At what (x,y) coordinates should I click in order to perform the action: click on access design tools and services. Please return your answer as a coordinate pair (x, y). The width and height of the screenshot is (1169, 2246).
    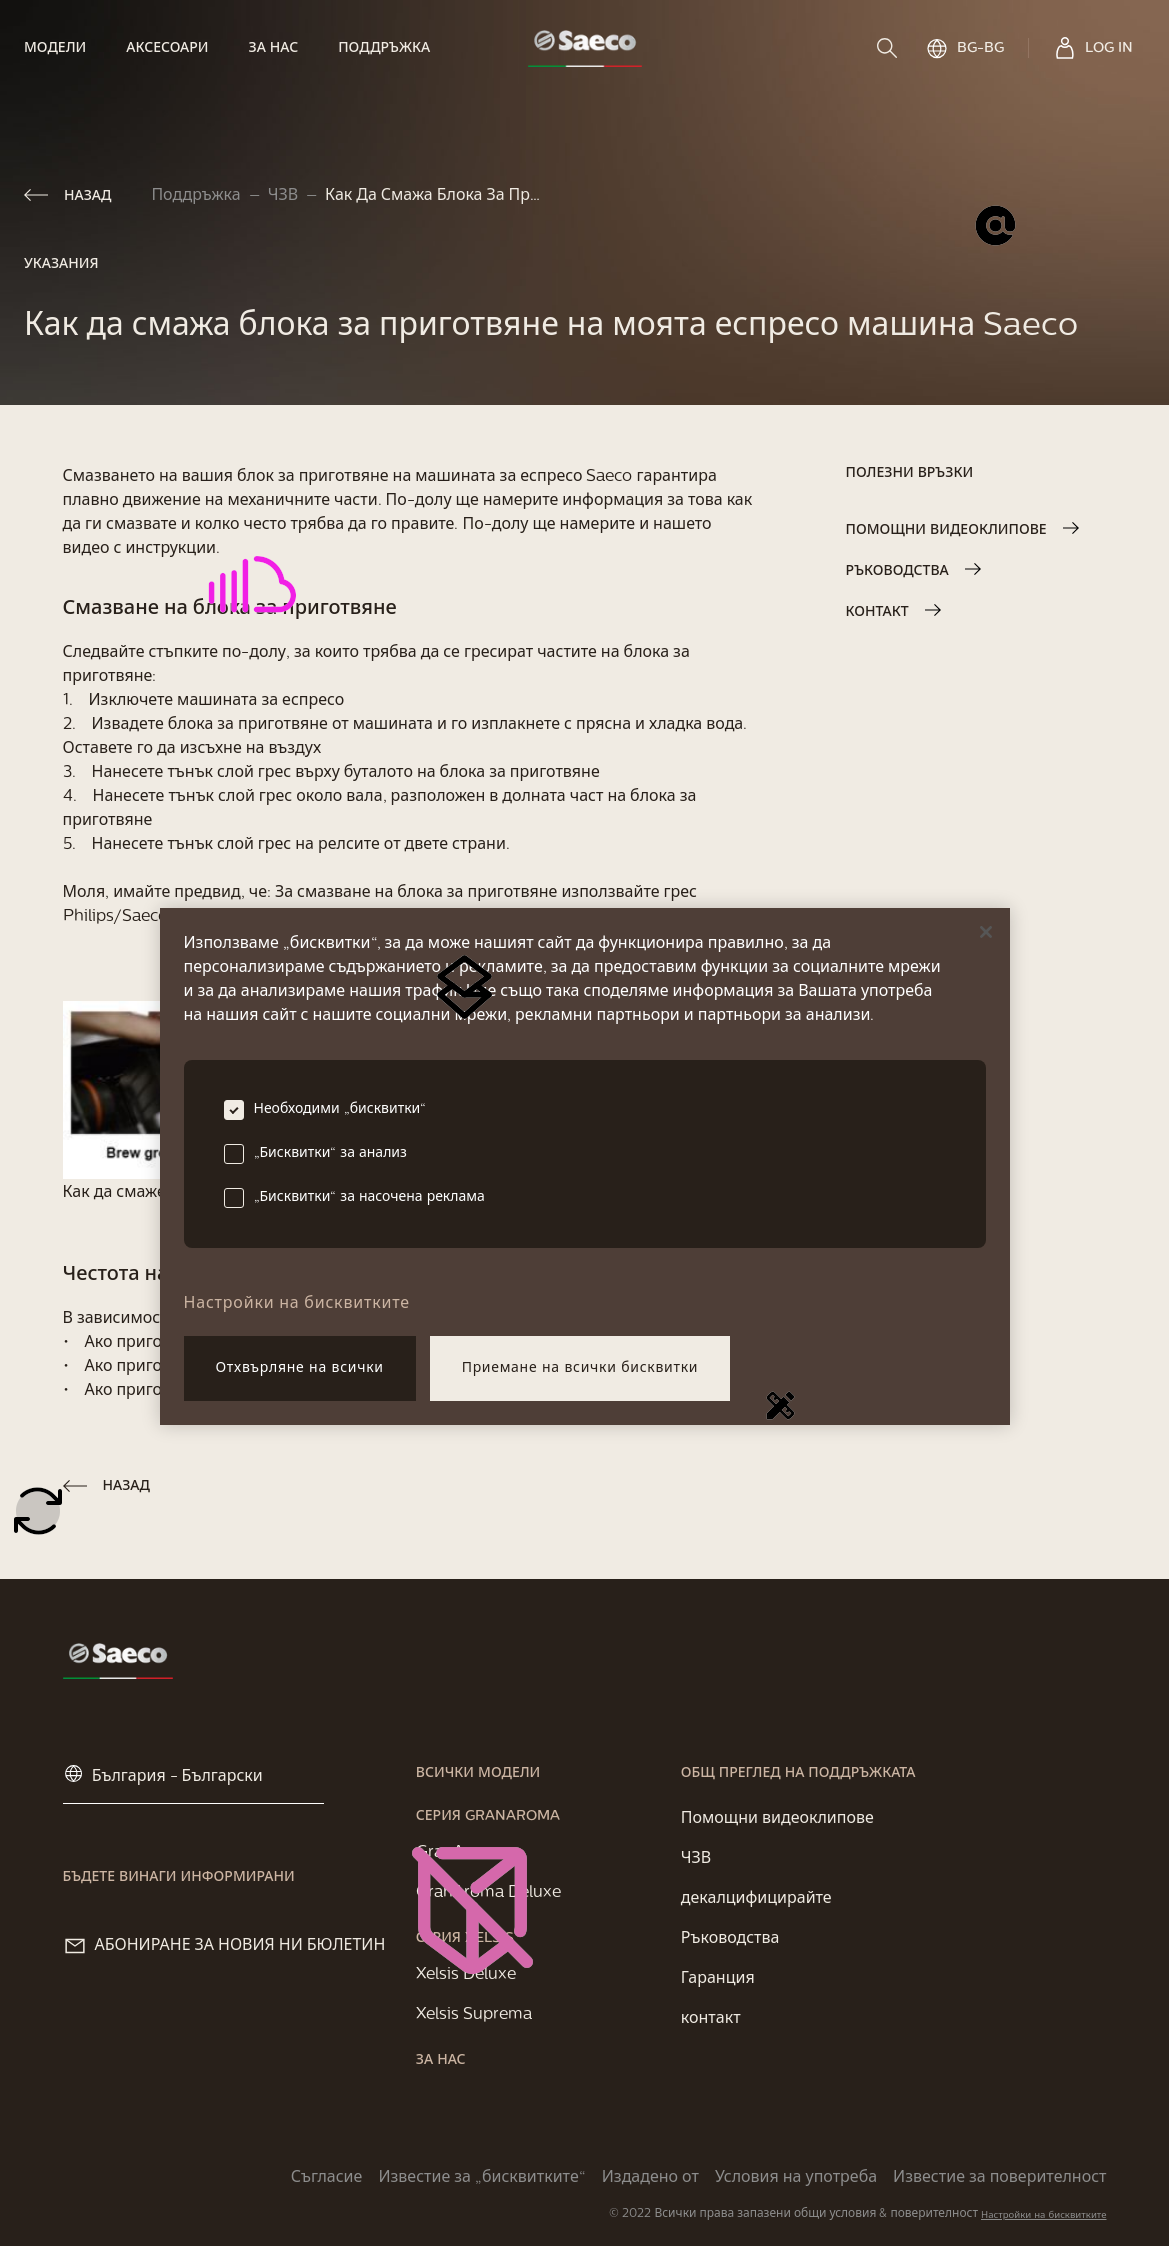
    Looking at the image, I should click on (780, 1405).